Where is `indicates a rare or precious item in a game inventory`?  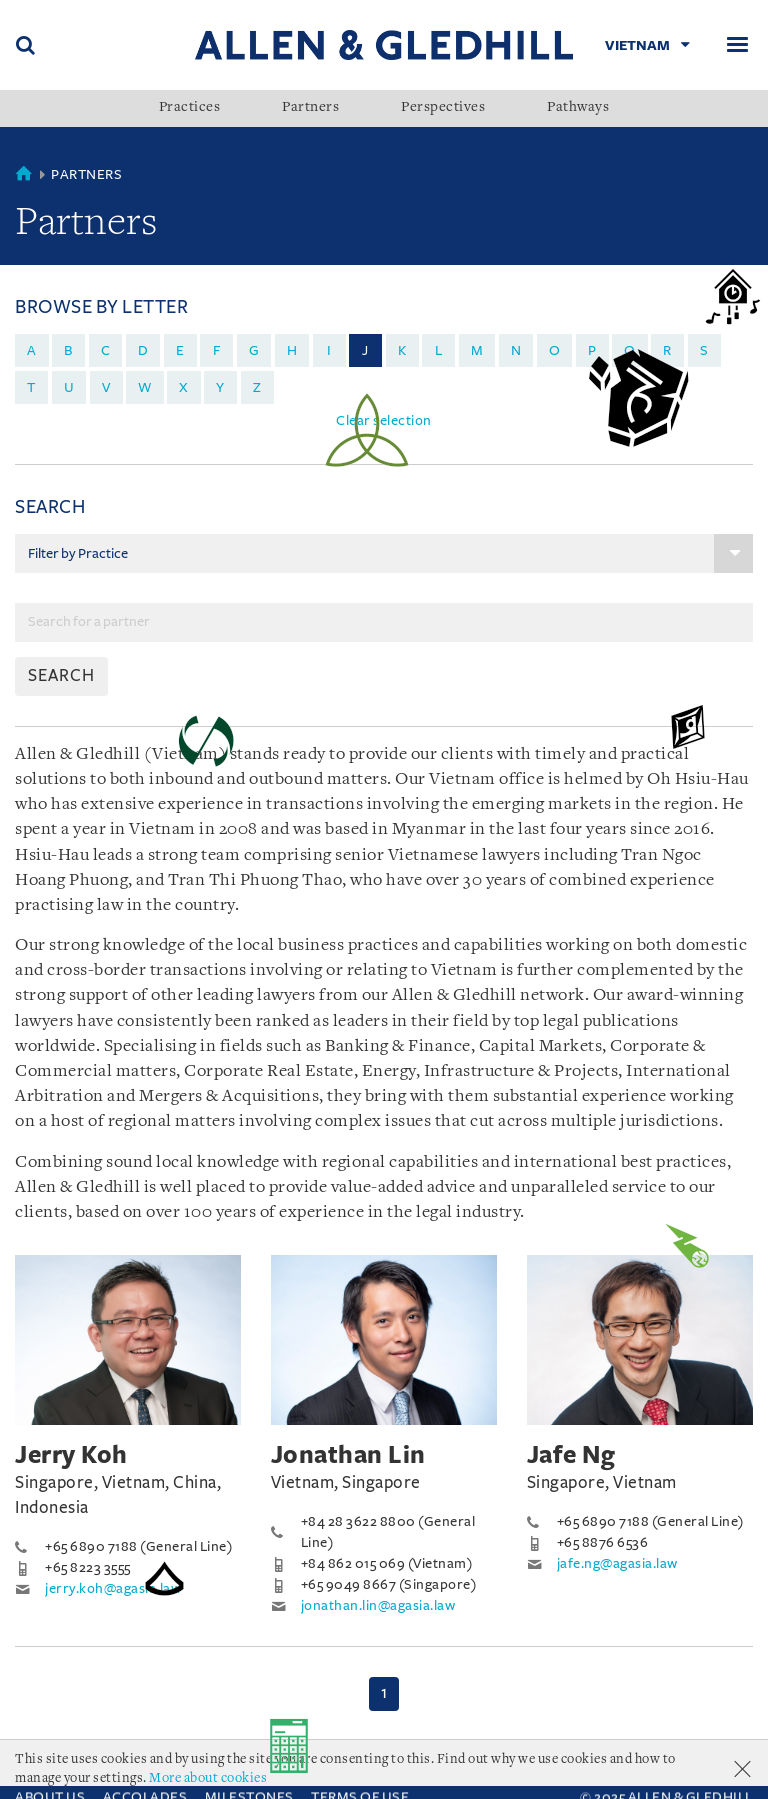
indicates a rare or precious item in a game inventory is located at coordinates (688, 727).